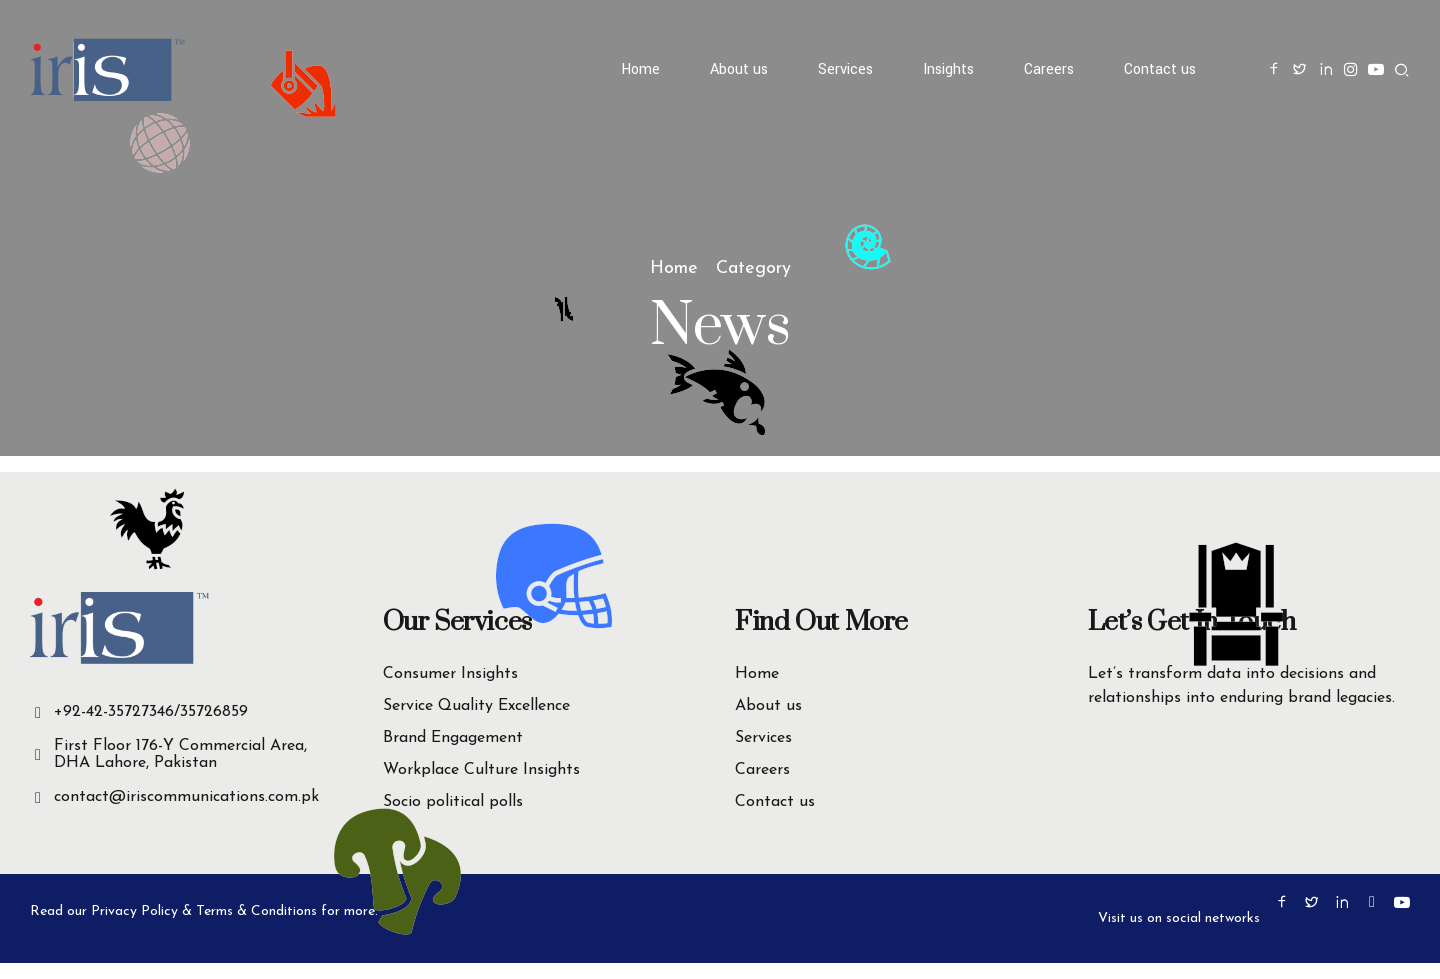 This screenshot has width=1440, height=979. Describe the element at coordinates (716, 387) in the screenshot. I see `indicates predator-prey relationship in a game` at that location.